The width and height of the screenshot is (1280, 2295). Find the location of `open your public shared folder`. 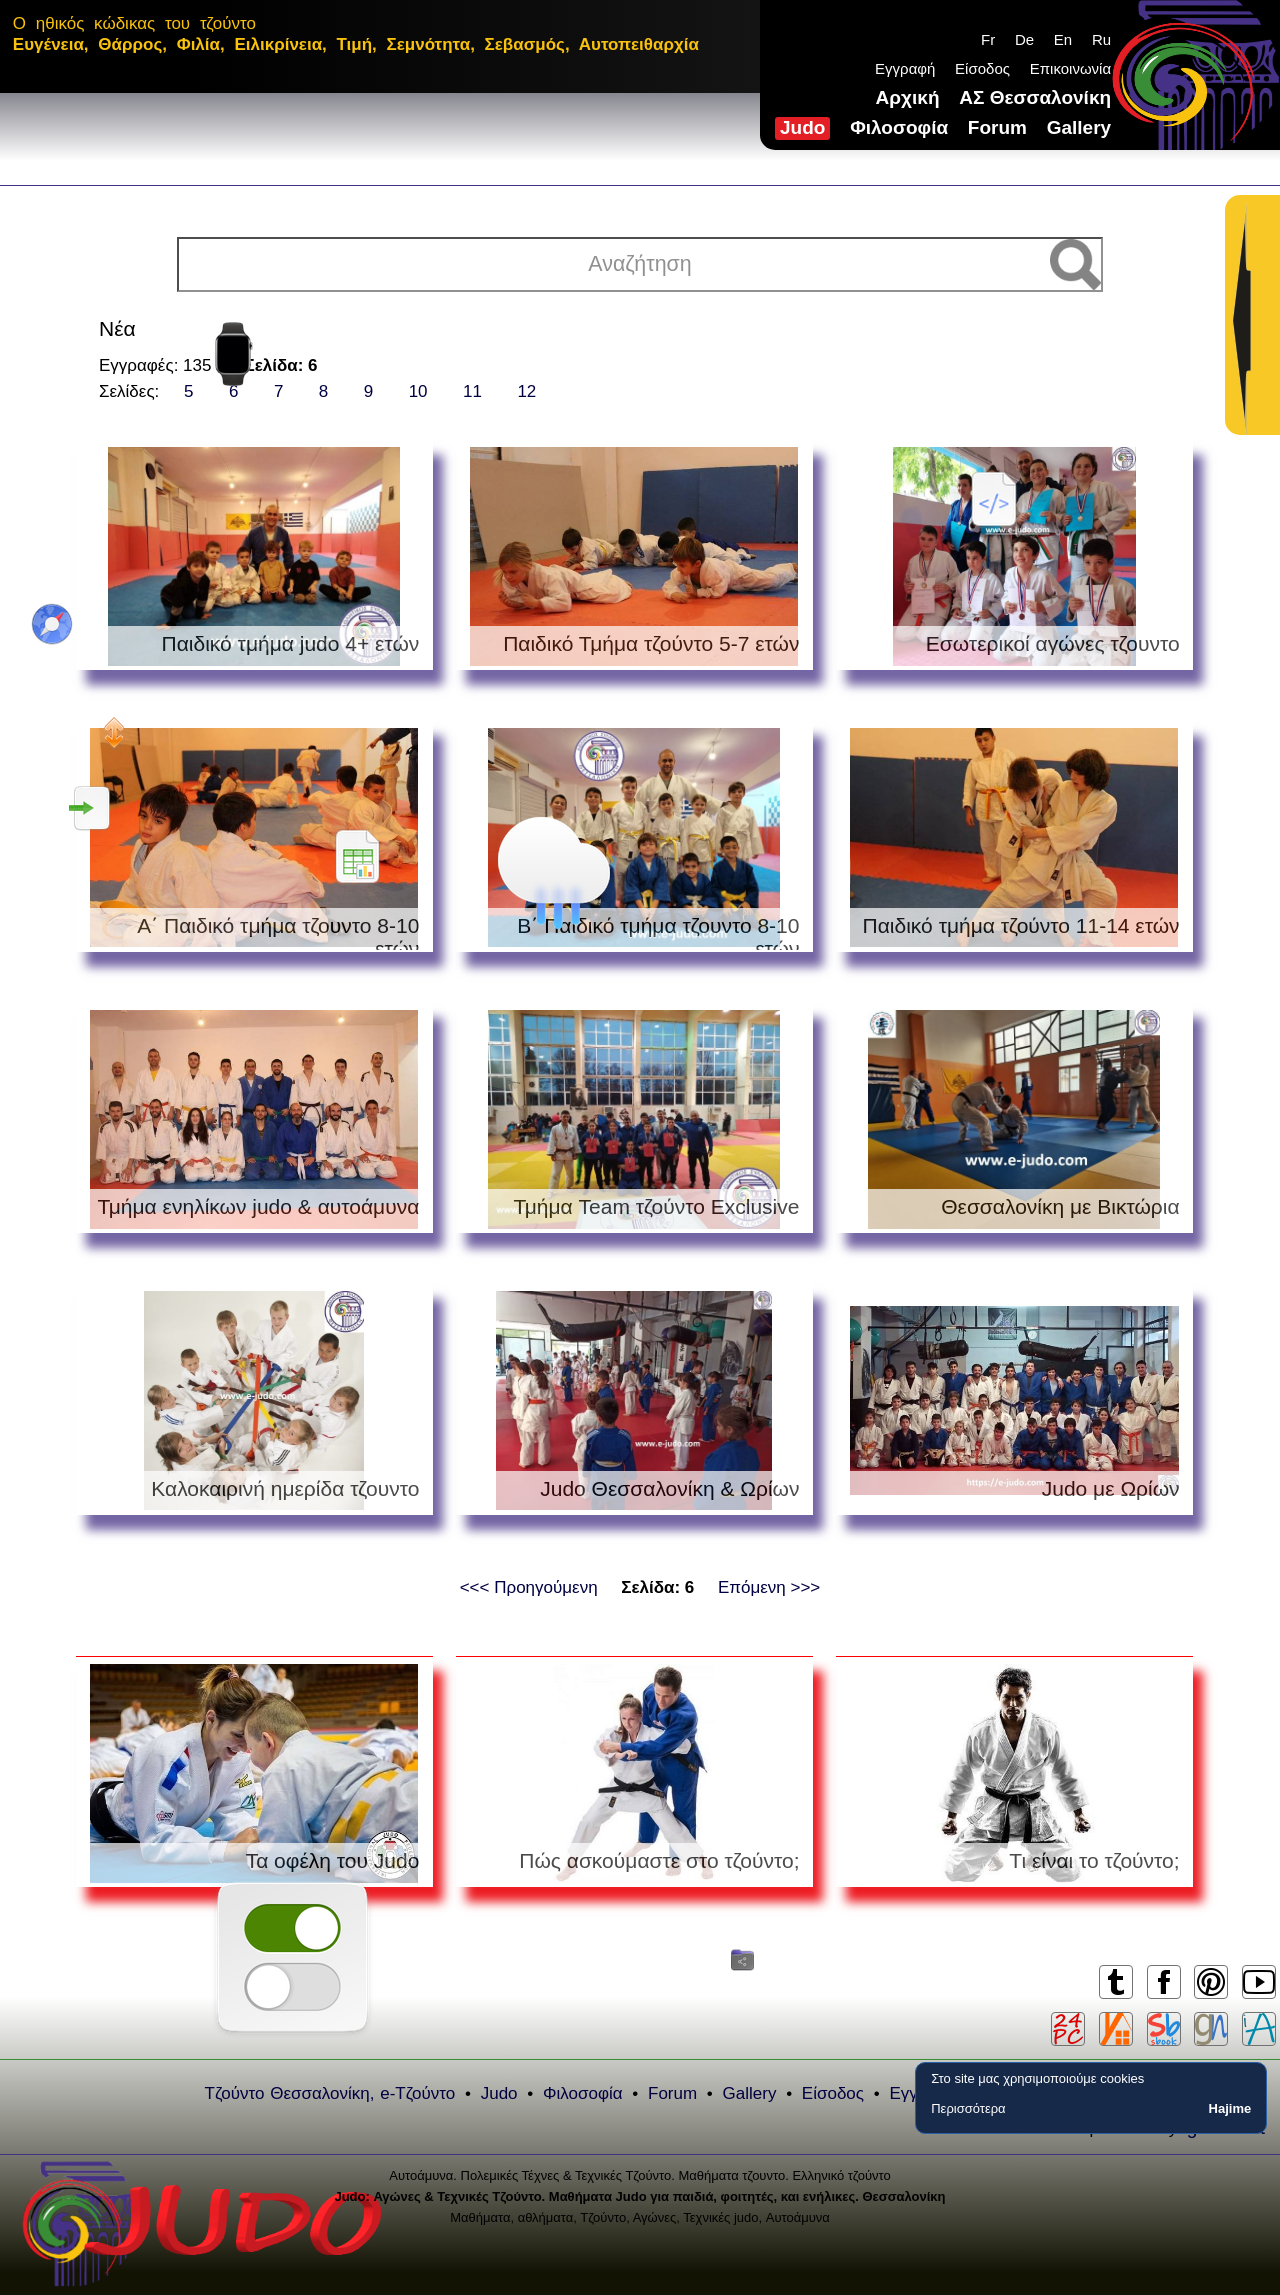

open your public shared folder is located at coordinates (742, 1959).